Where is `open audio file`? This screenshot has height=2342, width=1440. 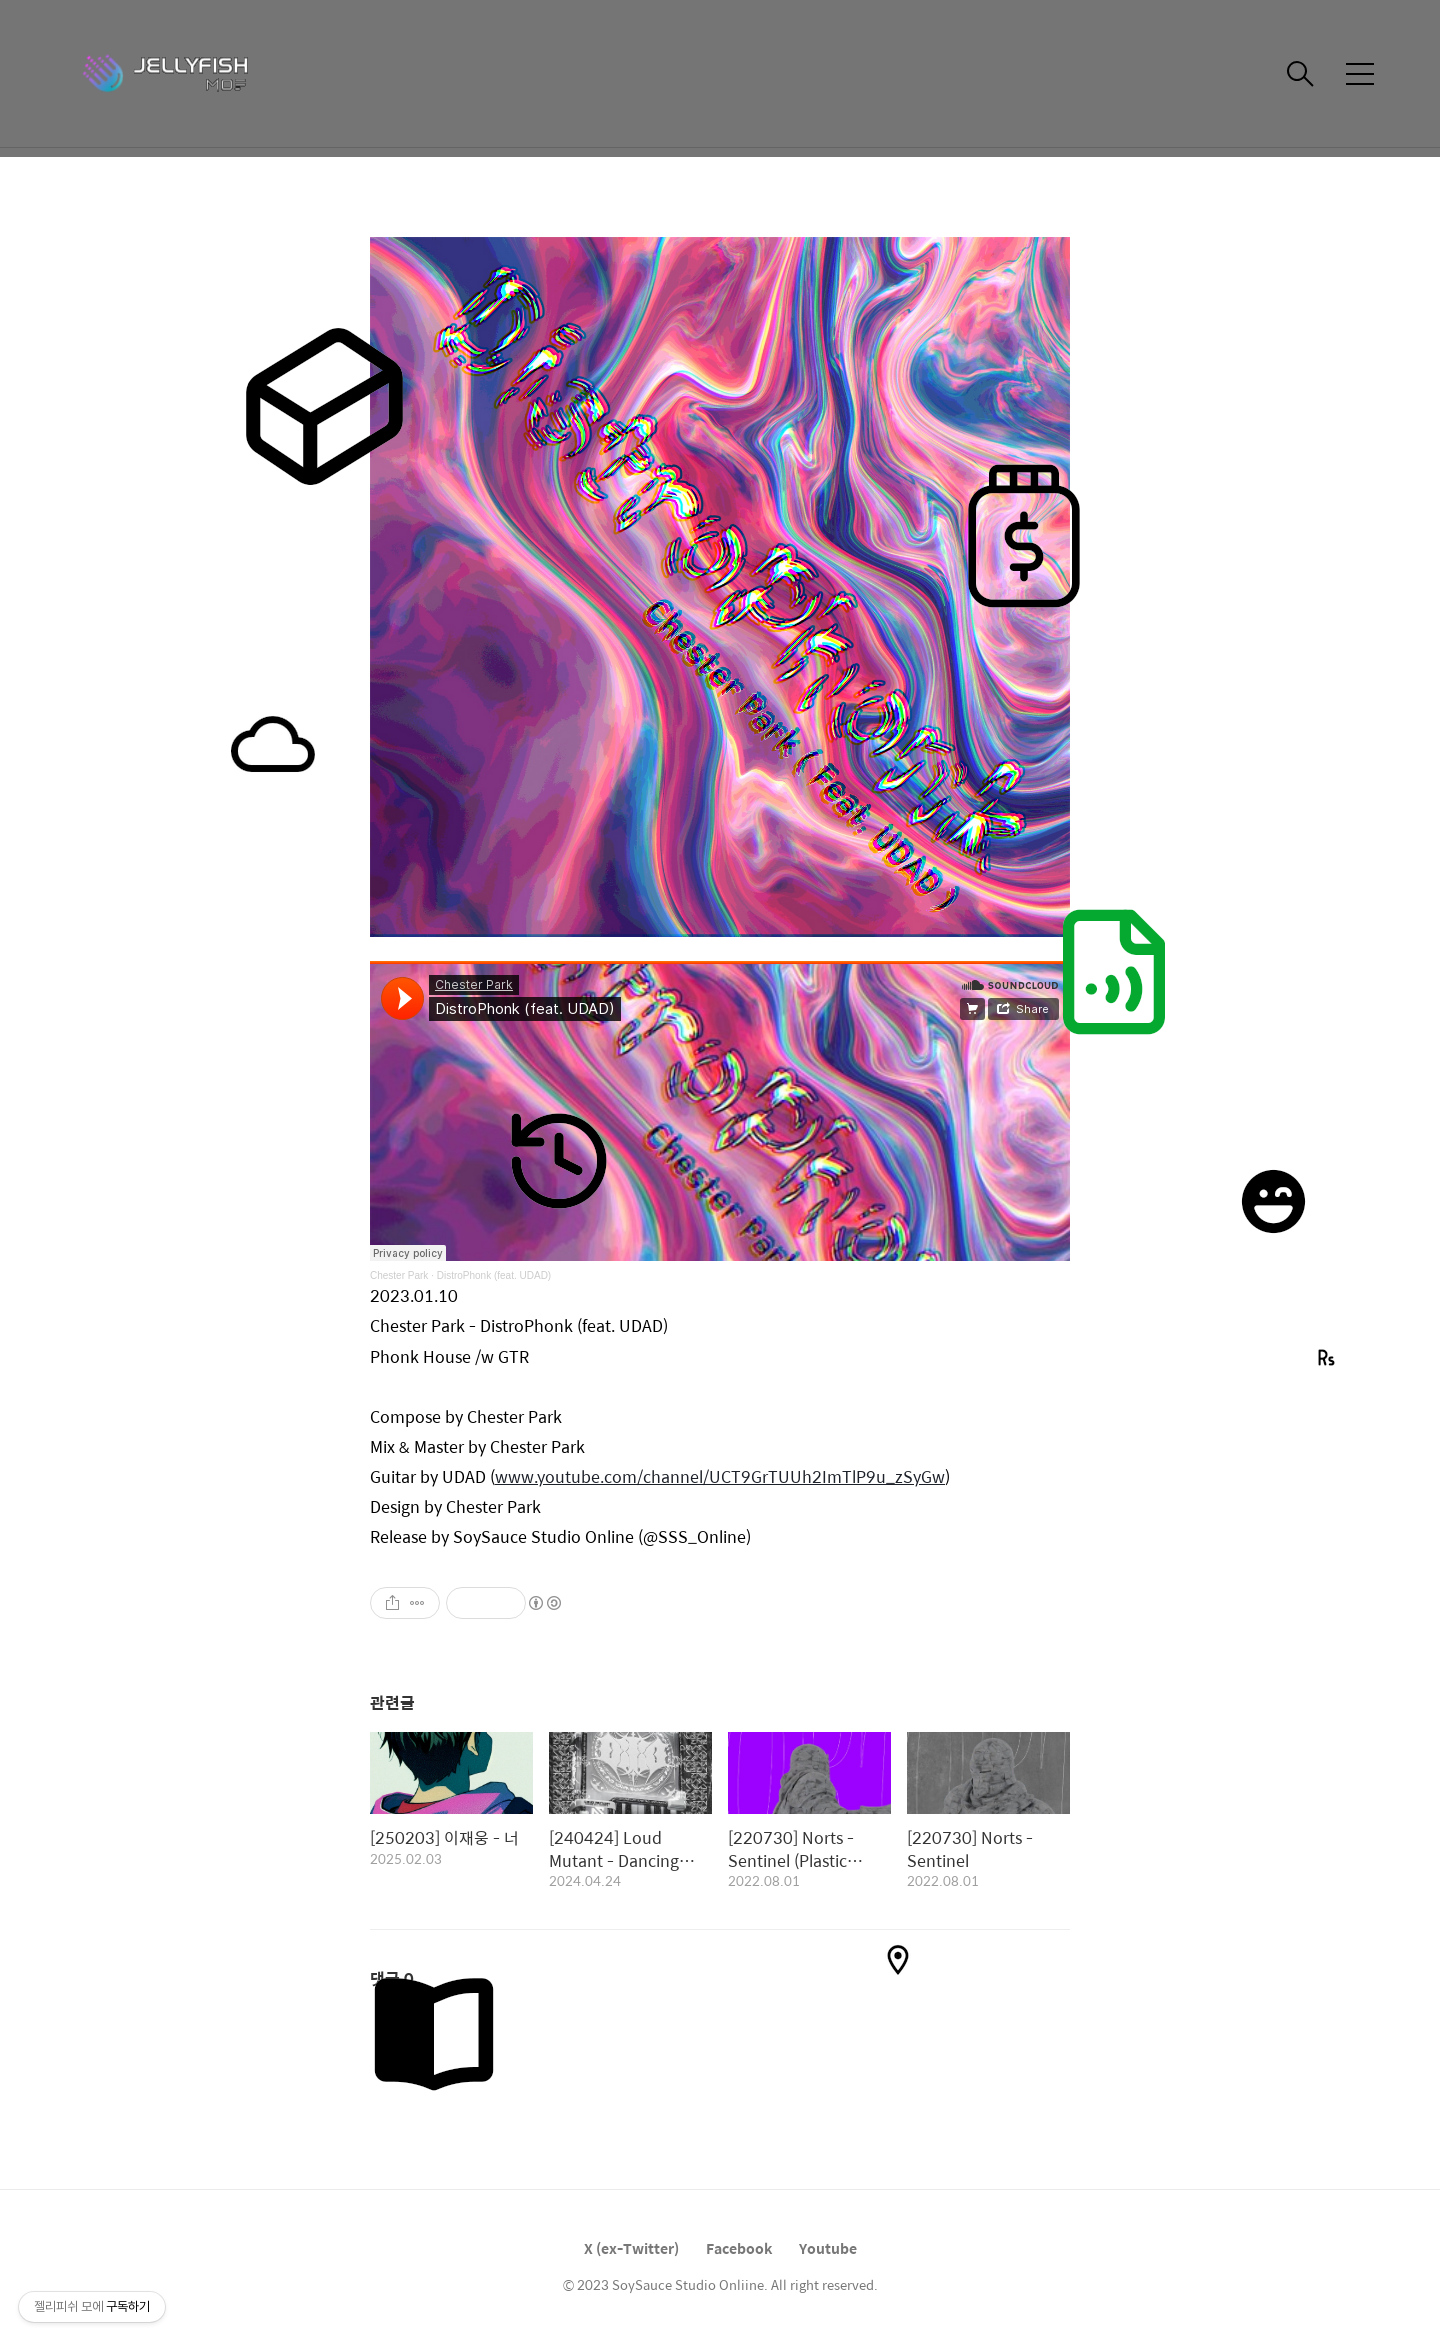
open audio file is located at coordinates (1114, 972).